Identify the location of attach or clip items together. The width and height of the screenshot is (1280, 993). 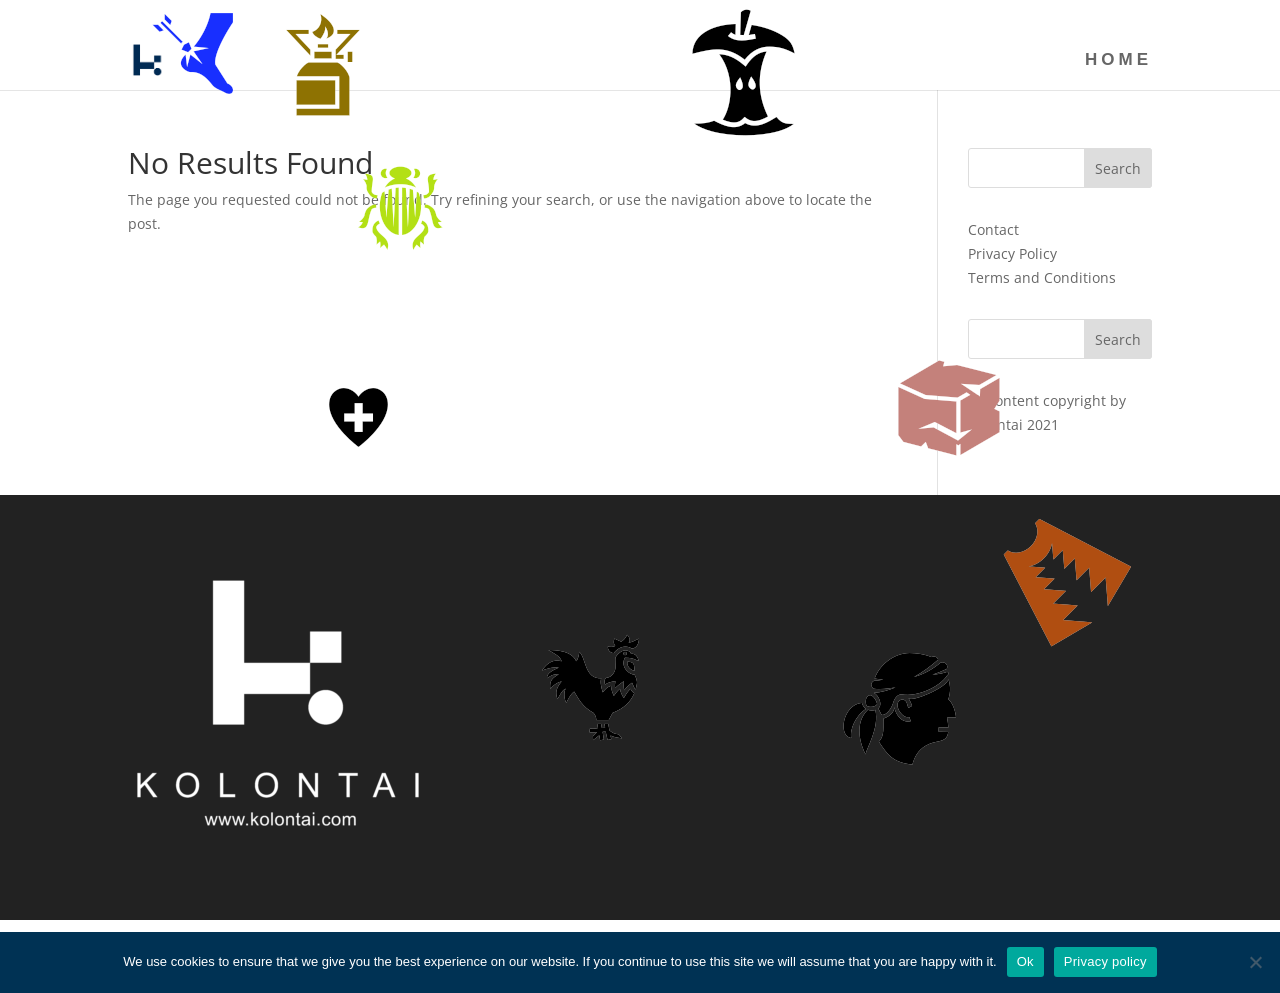
(1067, 583).